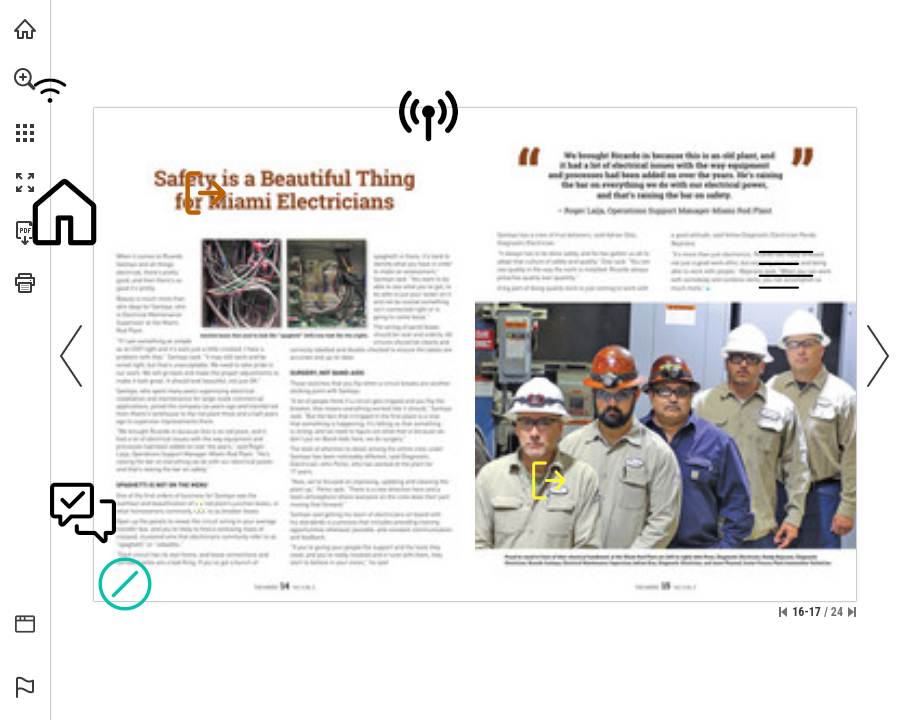  What do you see at coordinates (786, 271) in the screenshot?
I see `align text to the left` at bounding box center [786, 271].